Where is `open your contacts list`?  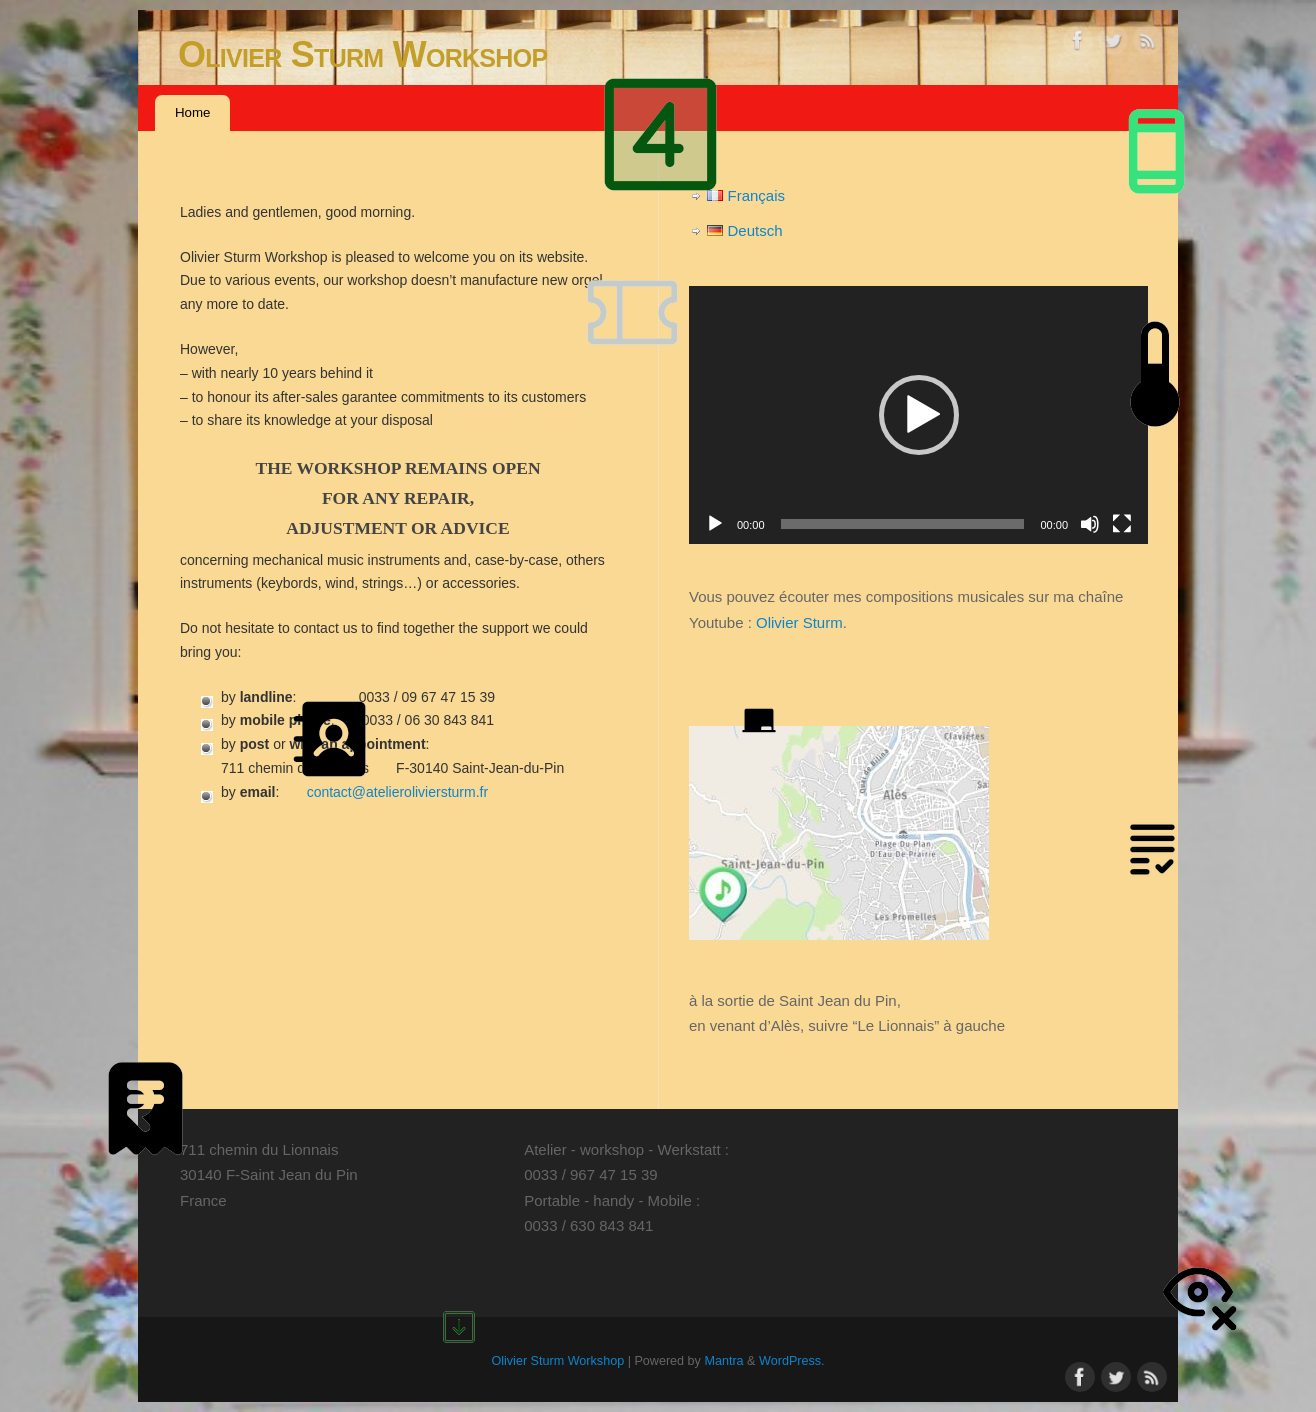
open your contacts list is located at coordinates (331, 739).